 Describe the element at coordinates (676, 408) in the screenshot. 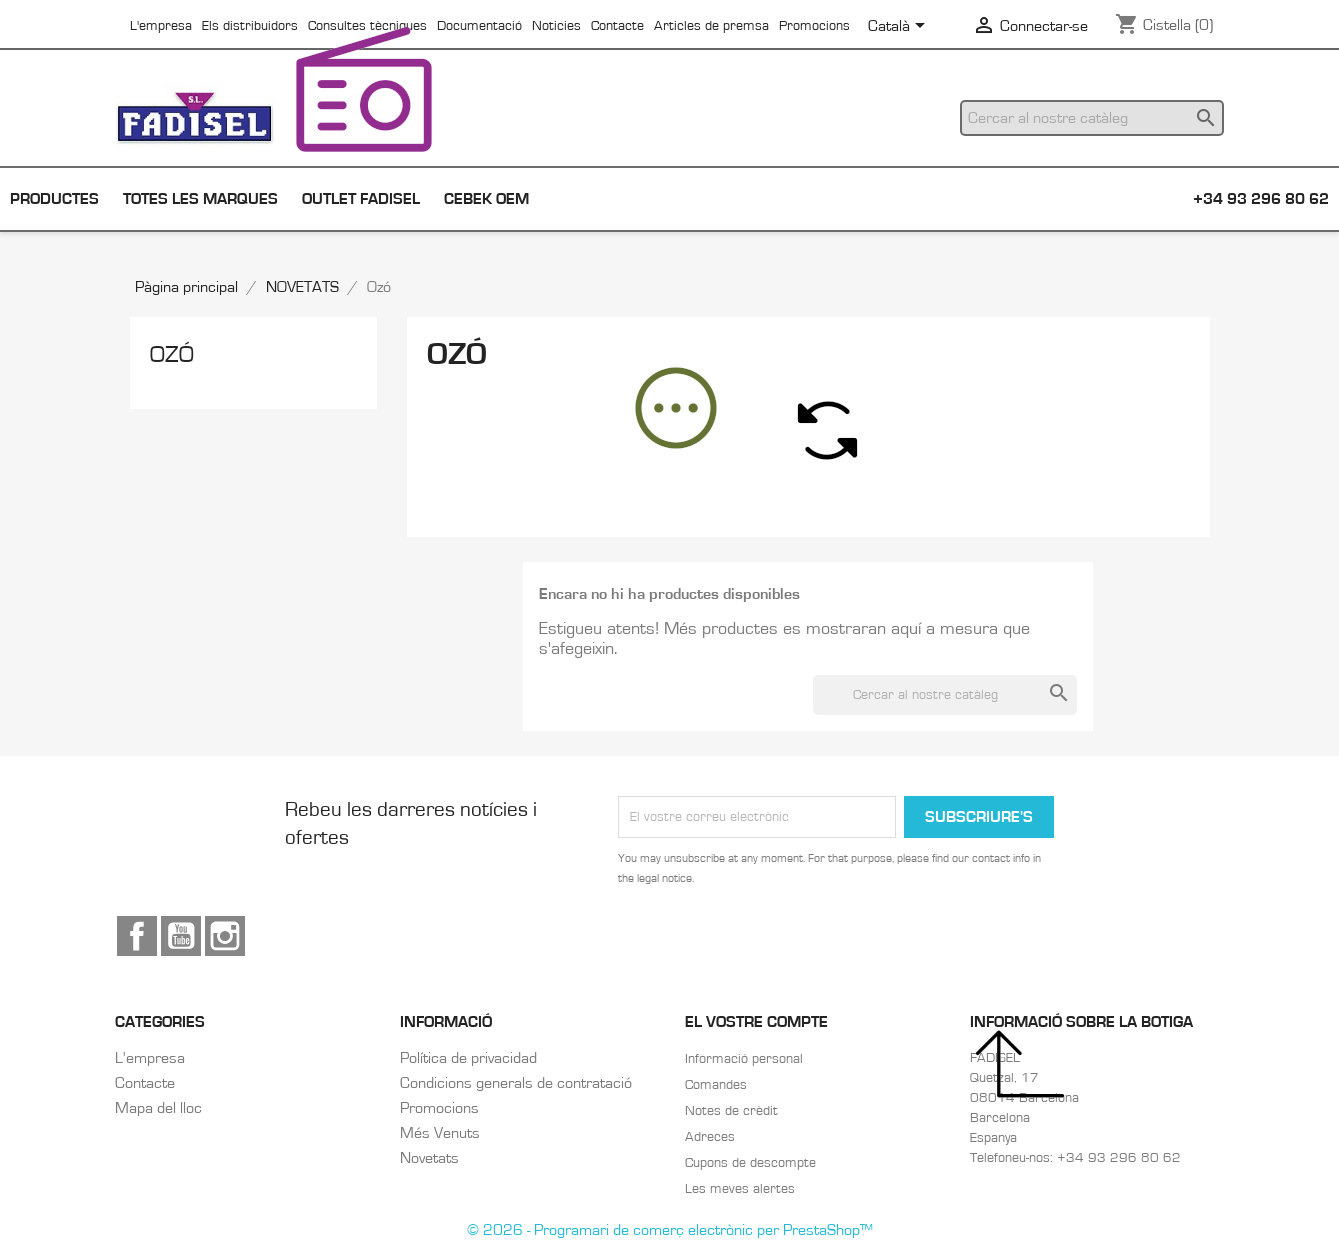

I see `open more options menu` at that location.